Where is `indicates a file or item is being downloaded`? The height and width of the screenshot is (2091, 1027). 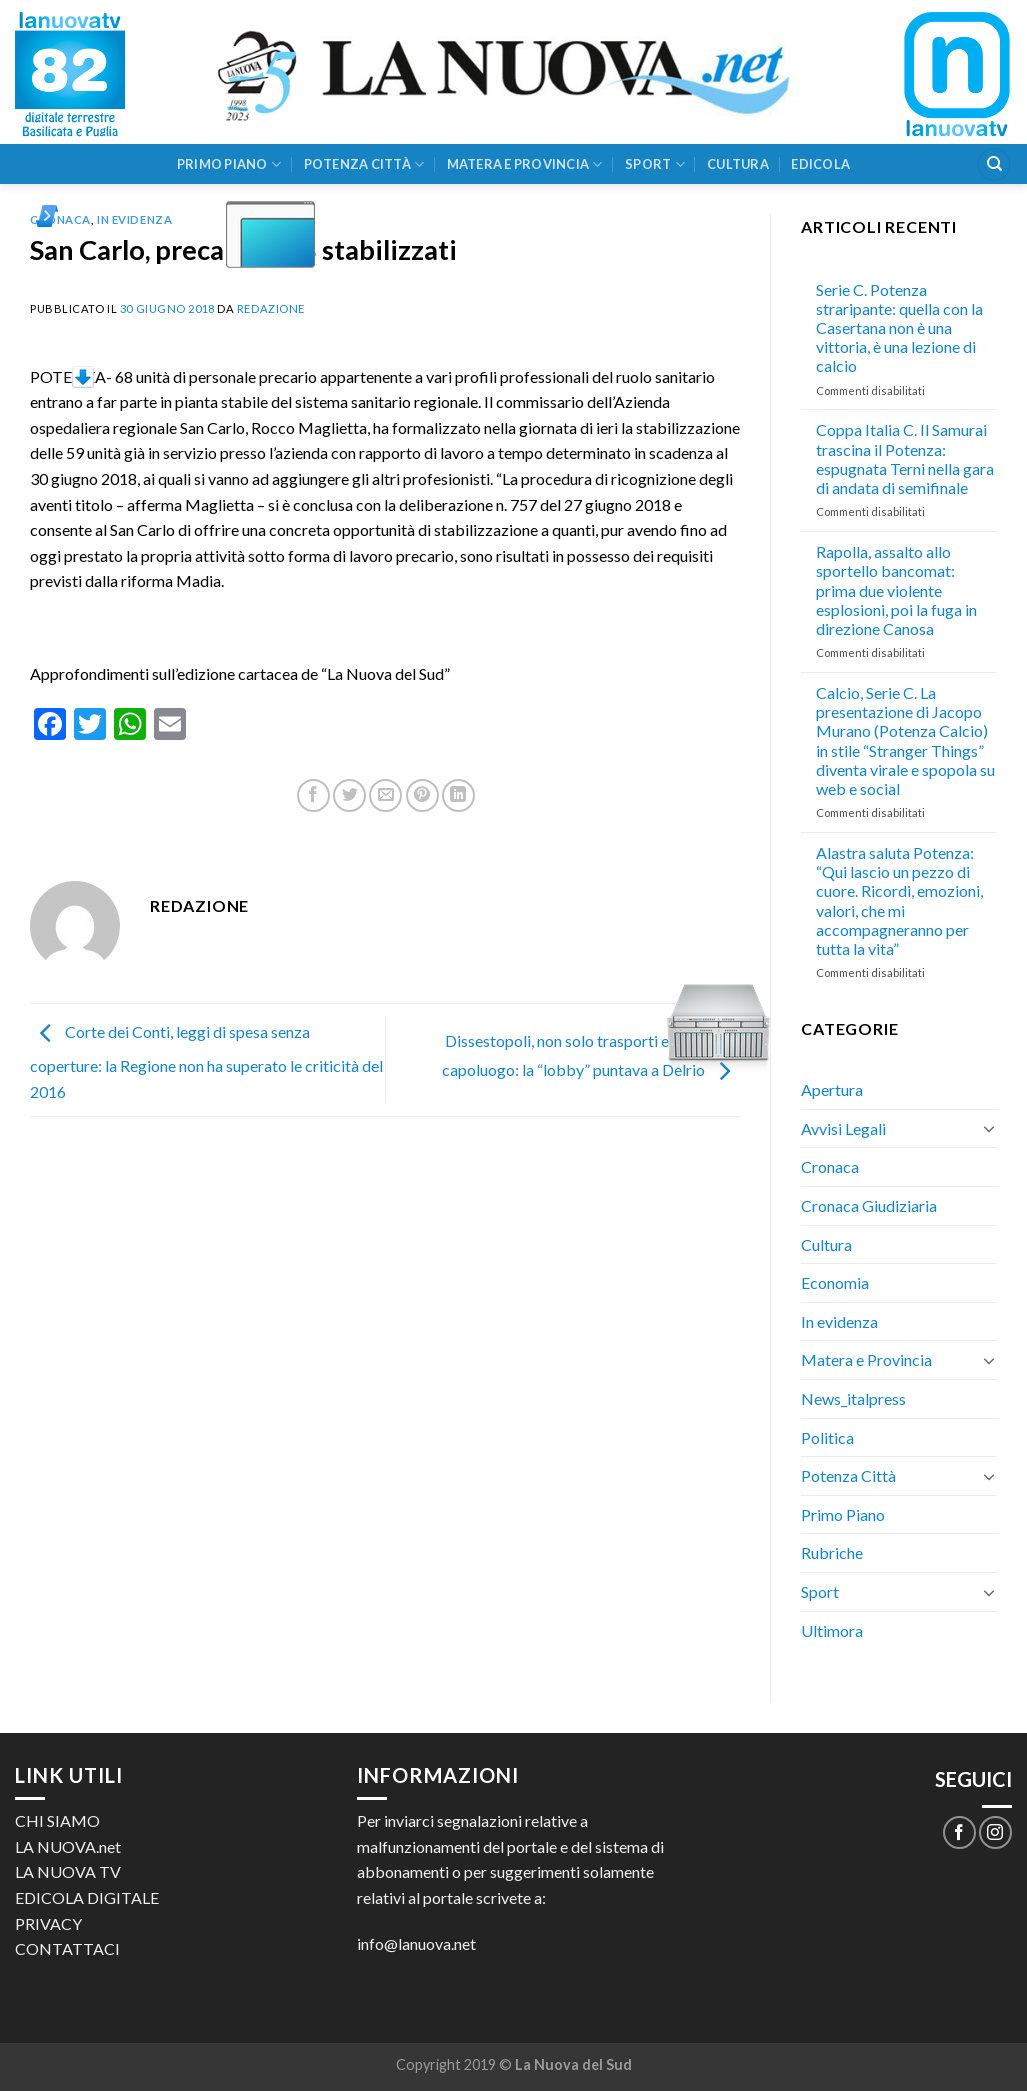
indicates a file or item is being downloaded is located at coordinates (100, 360).